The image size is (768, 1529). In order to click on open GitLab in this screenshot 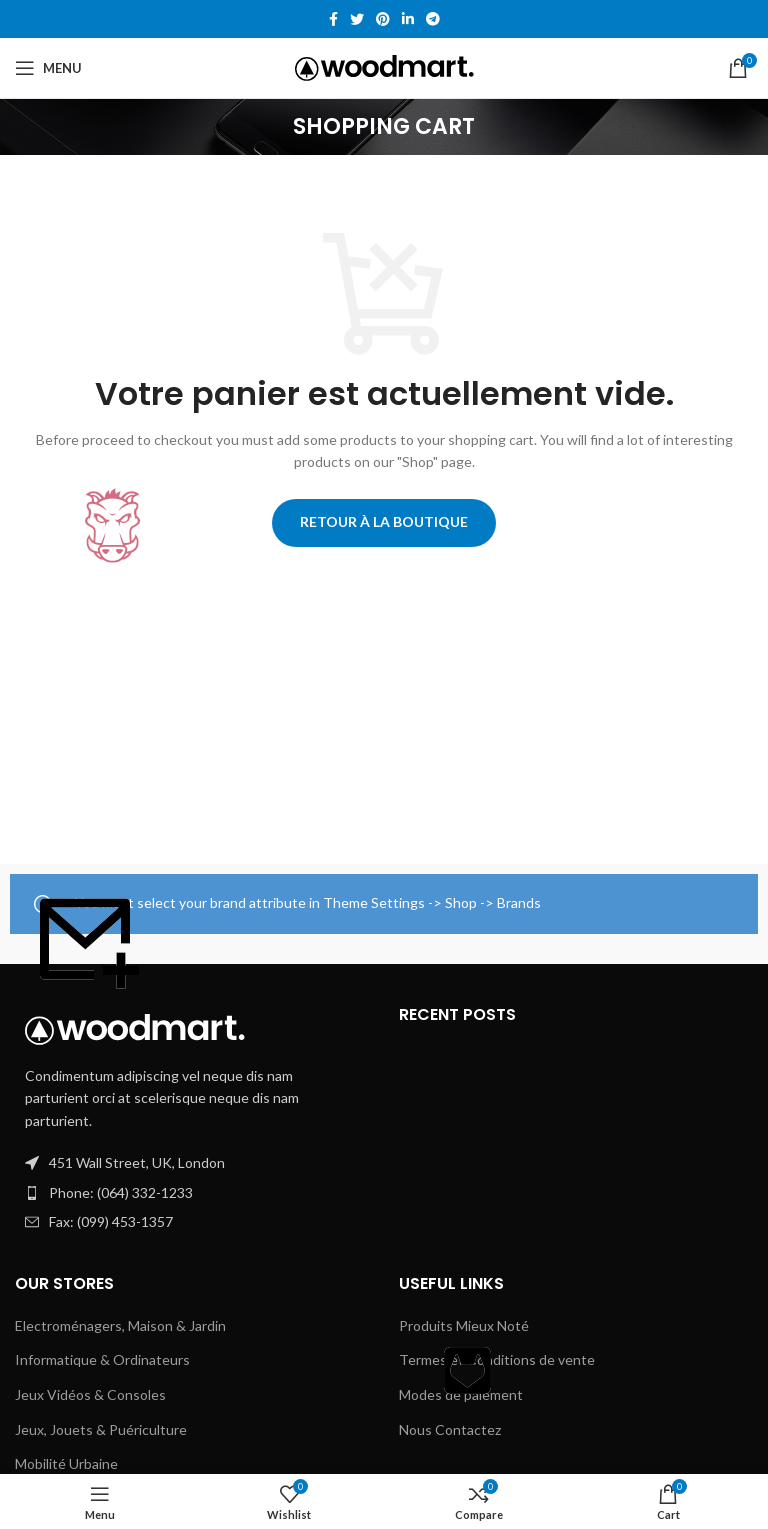, I will do `click(467, 1370)`.